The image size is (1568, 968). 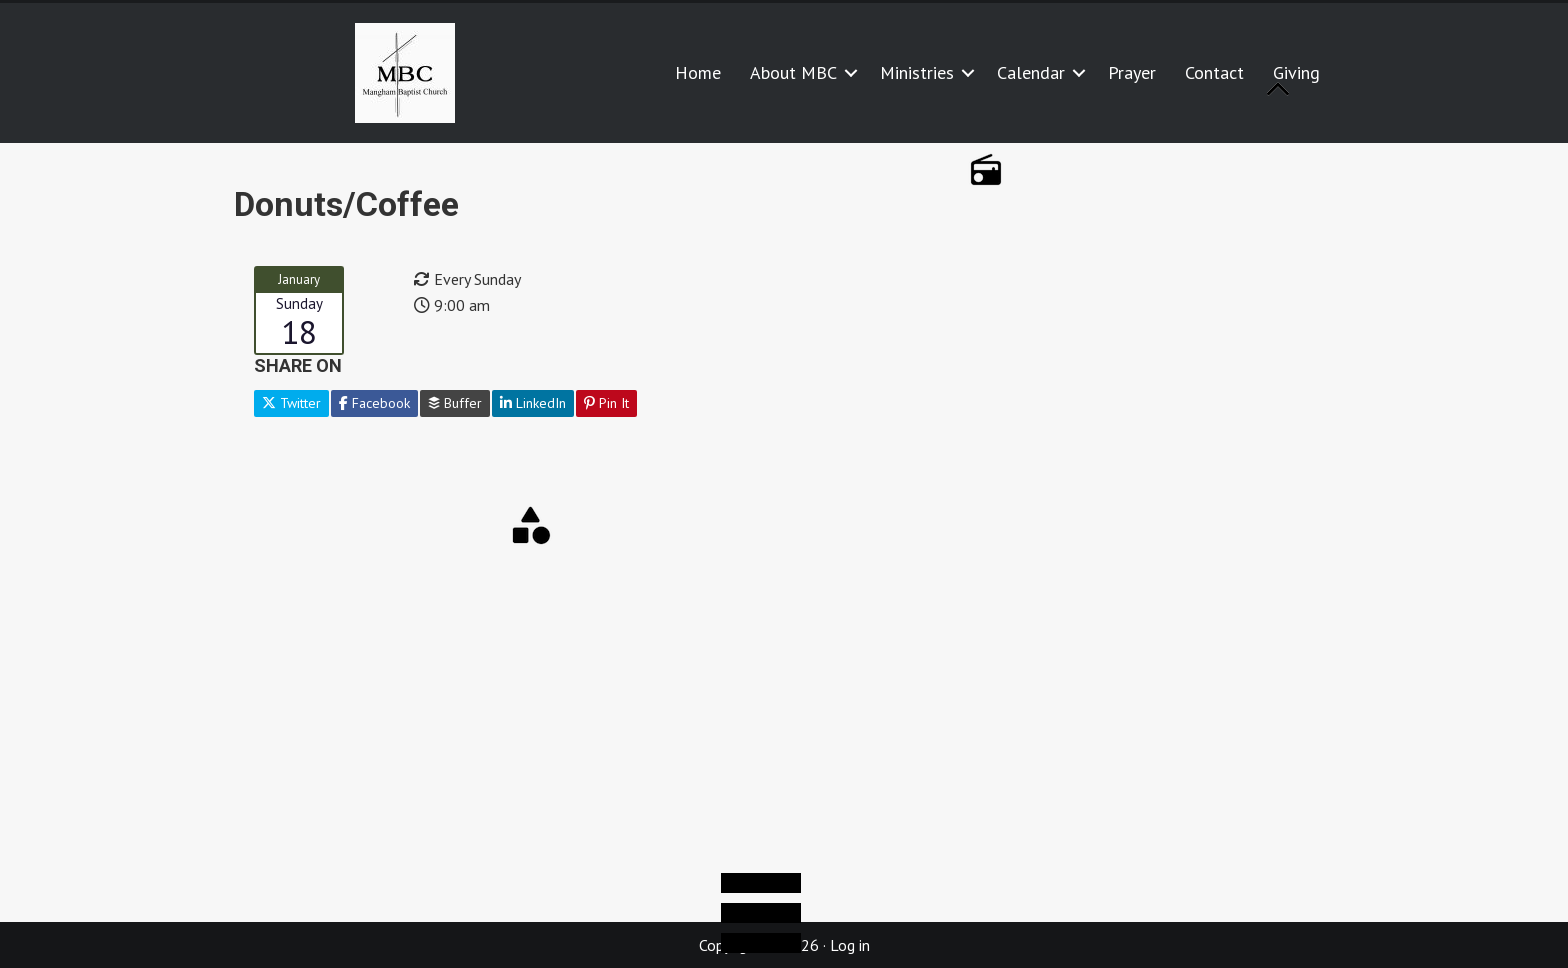 What do you see at coordinates (530, 524) in the screenshot?
I see `browse or filter by category` at bounding box center [530, 524].